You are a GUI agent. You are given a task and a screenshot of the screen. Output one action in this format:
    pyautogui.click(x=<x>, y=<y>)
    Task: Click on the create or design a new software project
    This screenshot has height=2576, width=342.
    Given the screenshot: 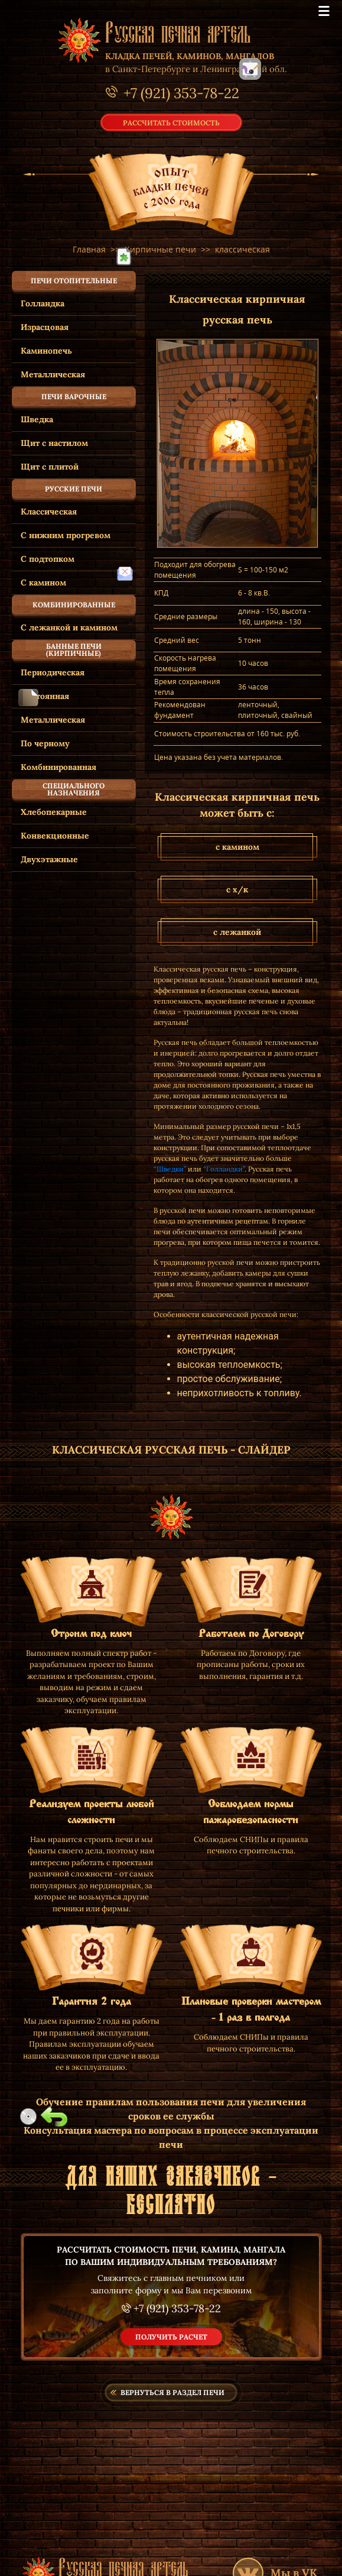 What is the action you would take?
    pyautogui.click(x=250, y=69)
    